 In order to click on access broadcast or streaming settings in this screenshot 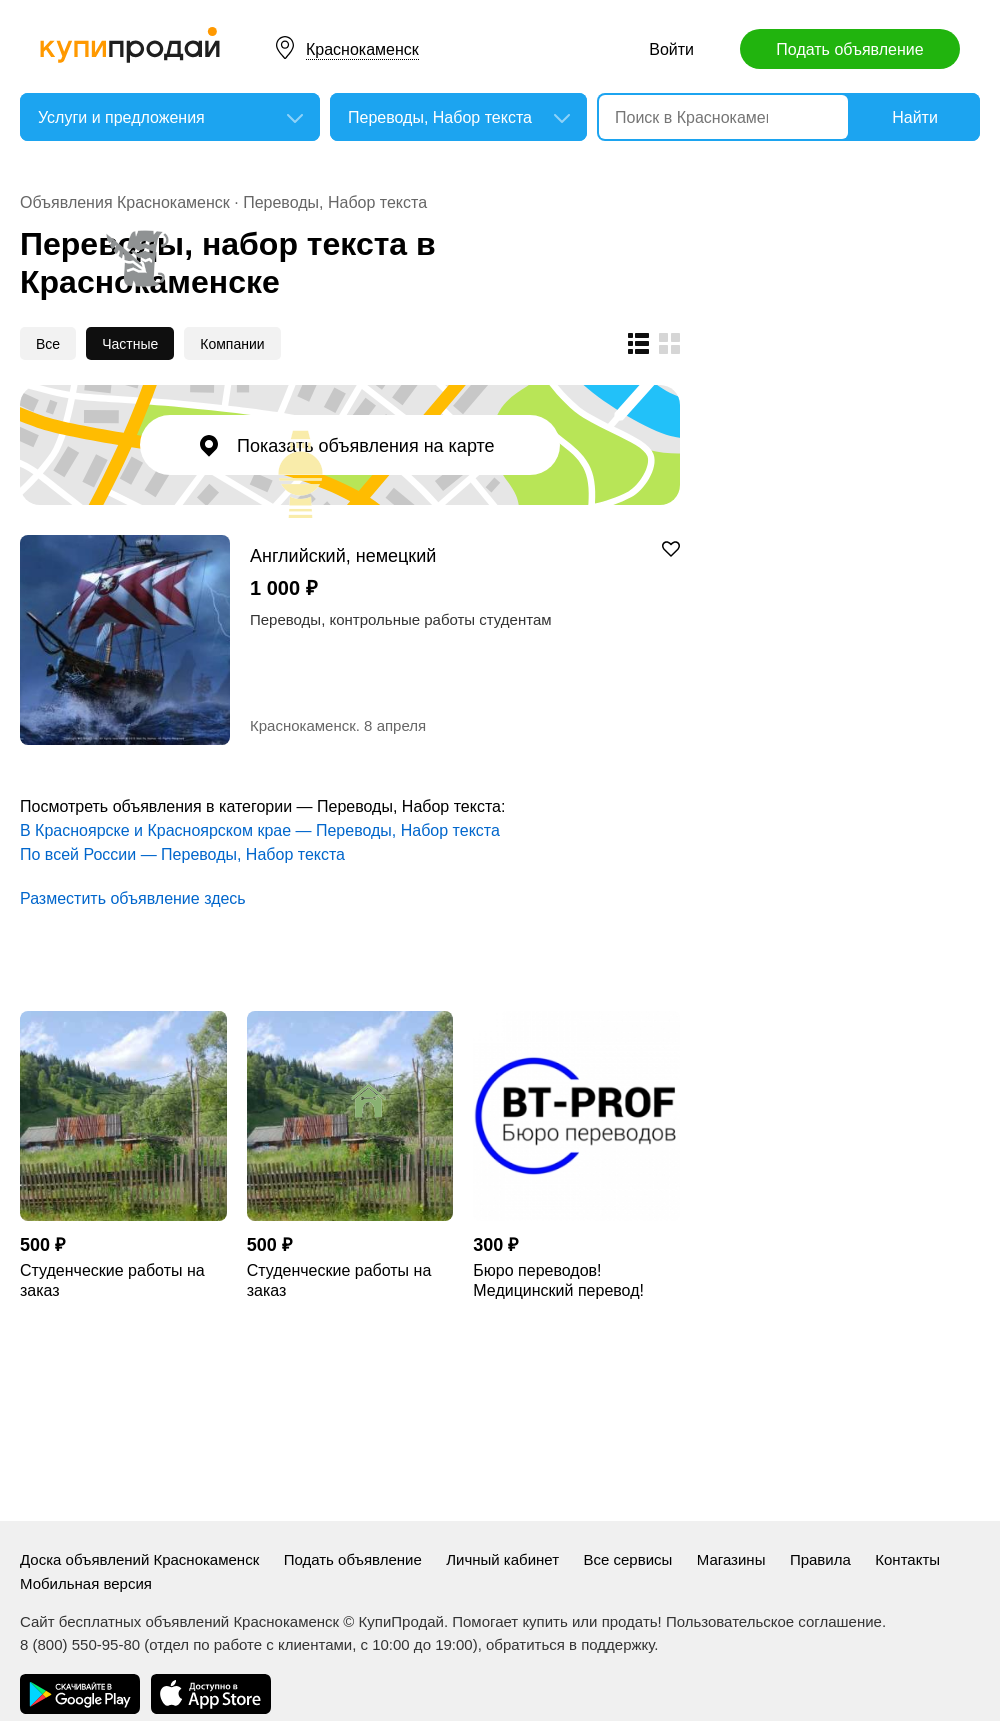, I will do `click(300, 473)`.